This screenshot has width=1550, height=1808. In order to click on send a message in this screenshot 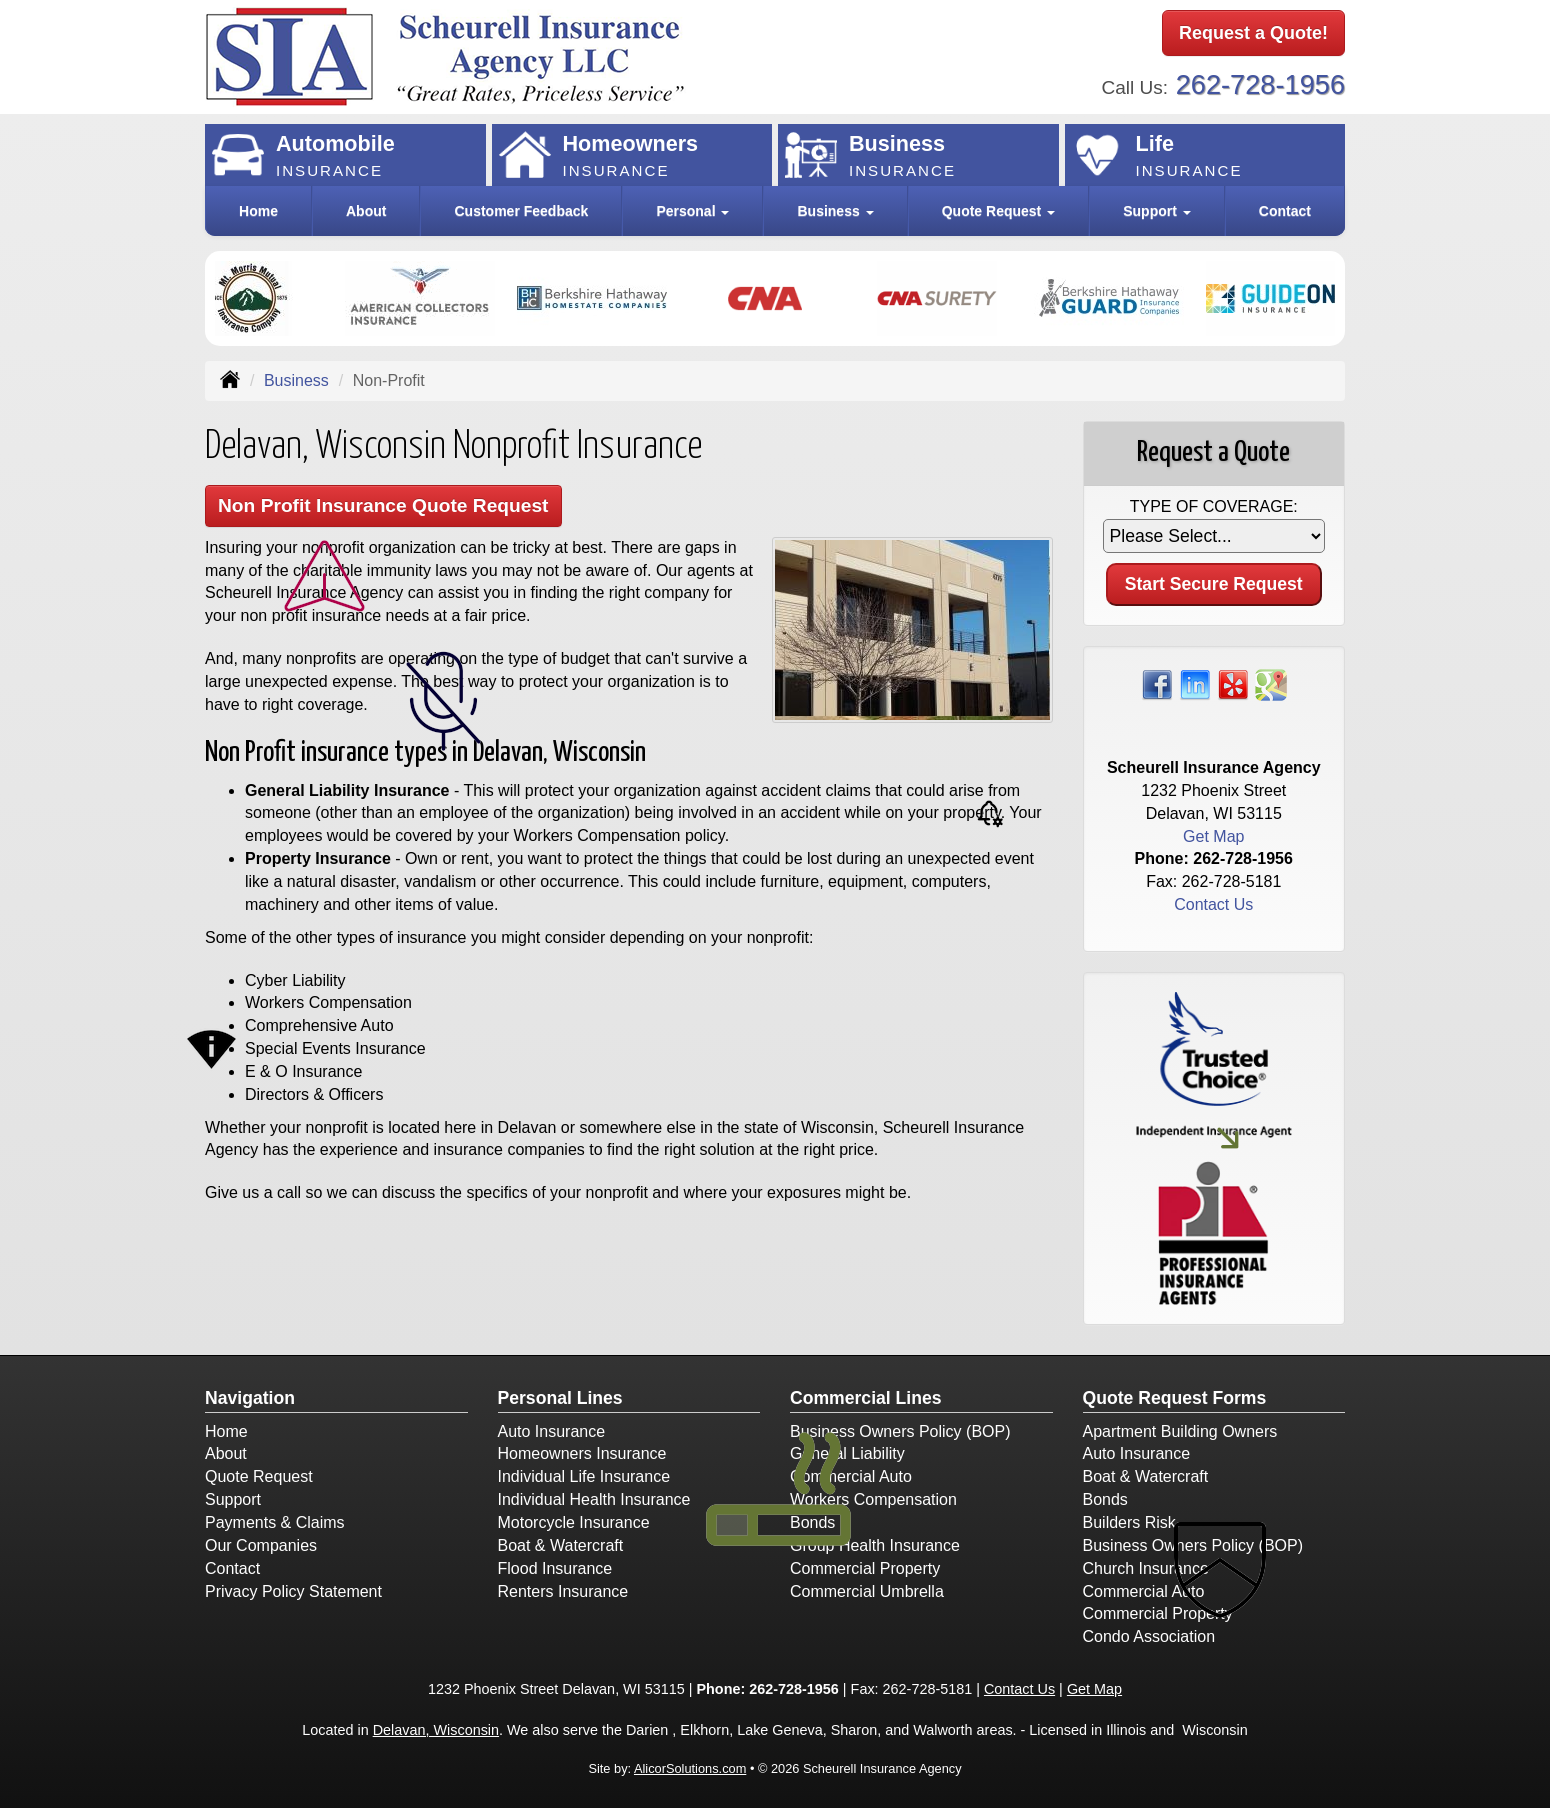, I will do `click(324, 577)`.